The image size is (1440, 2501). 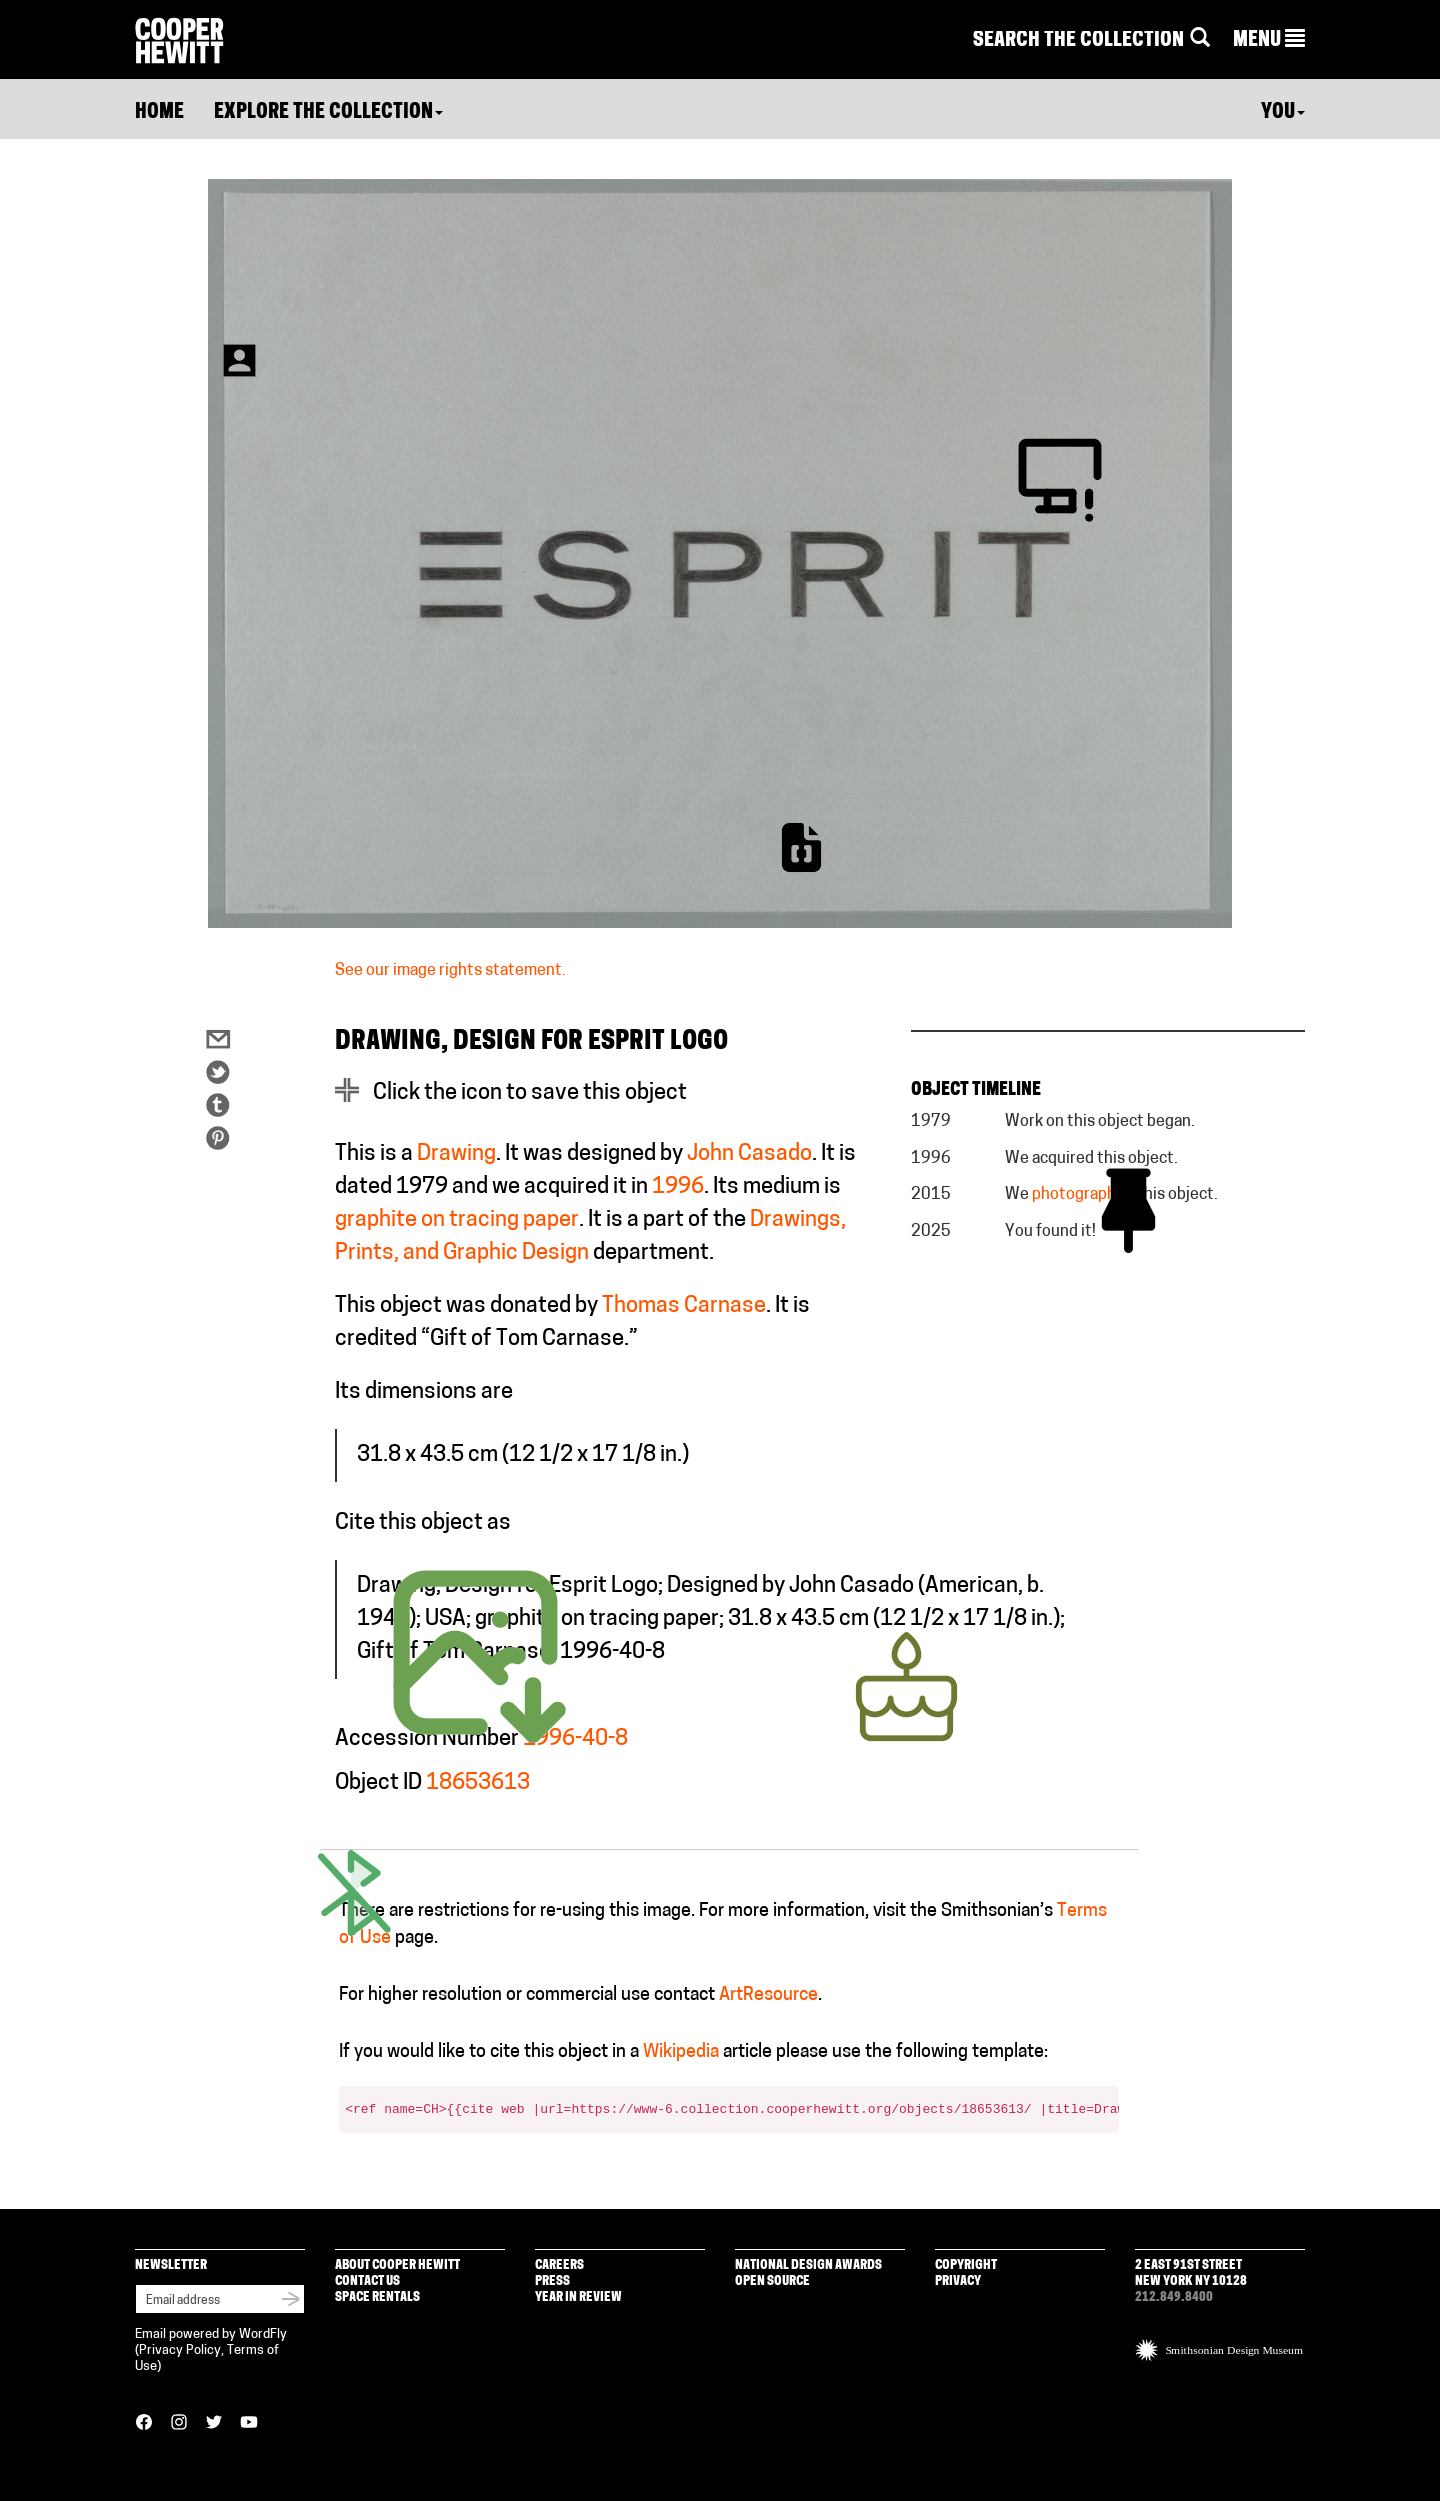 I want to click on indicates a desktop device error or warning, so click(x=1060, y=476).